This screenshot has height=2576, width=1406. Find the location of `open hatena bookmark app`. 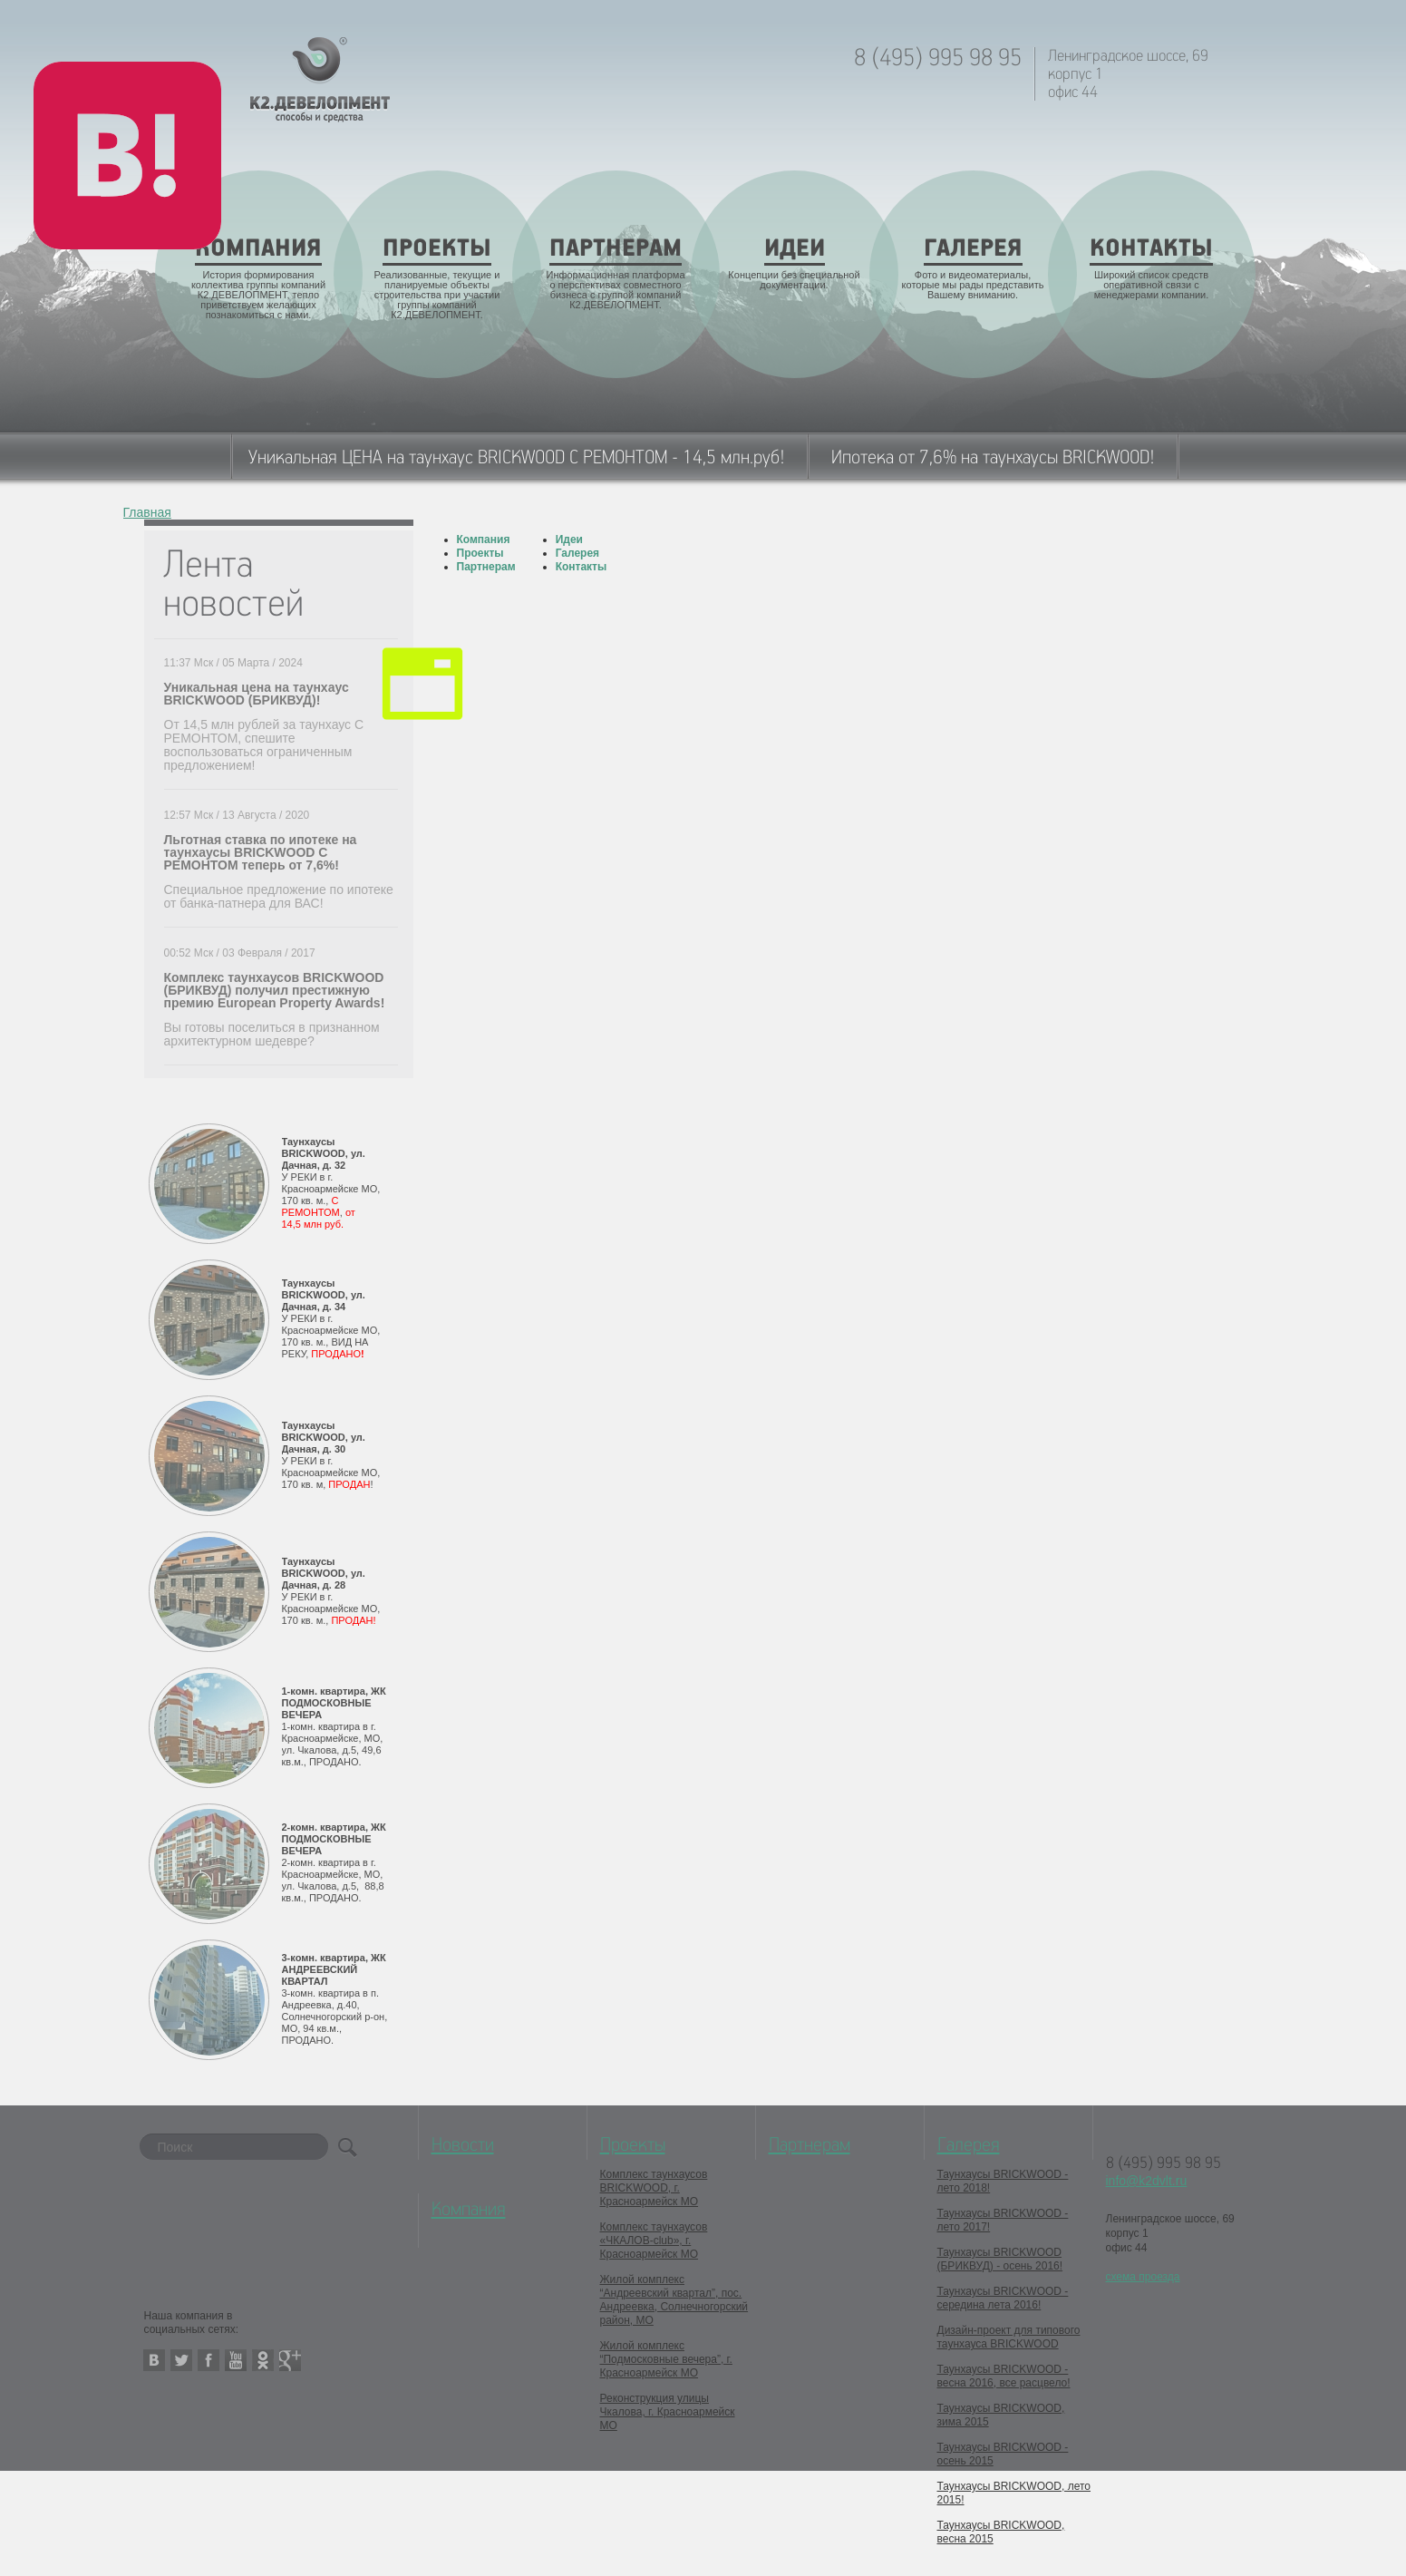

open hatena bookmark app is located at coordinates (127, 155).